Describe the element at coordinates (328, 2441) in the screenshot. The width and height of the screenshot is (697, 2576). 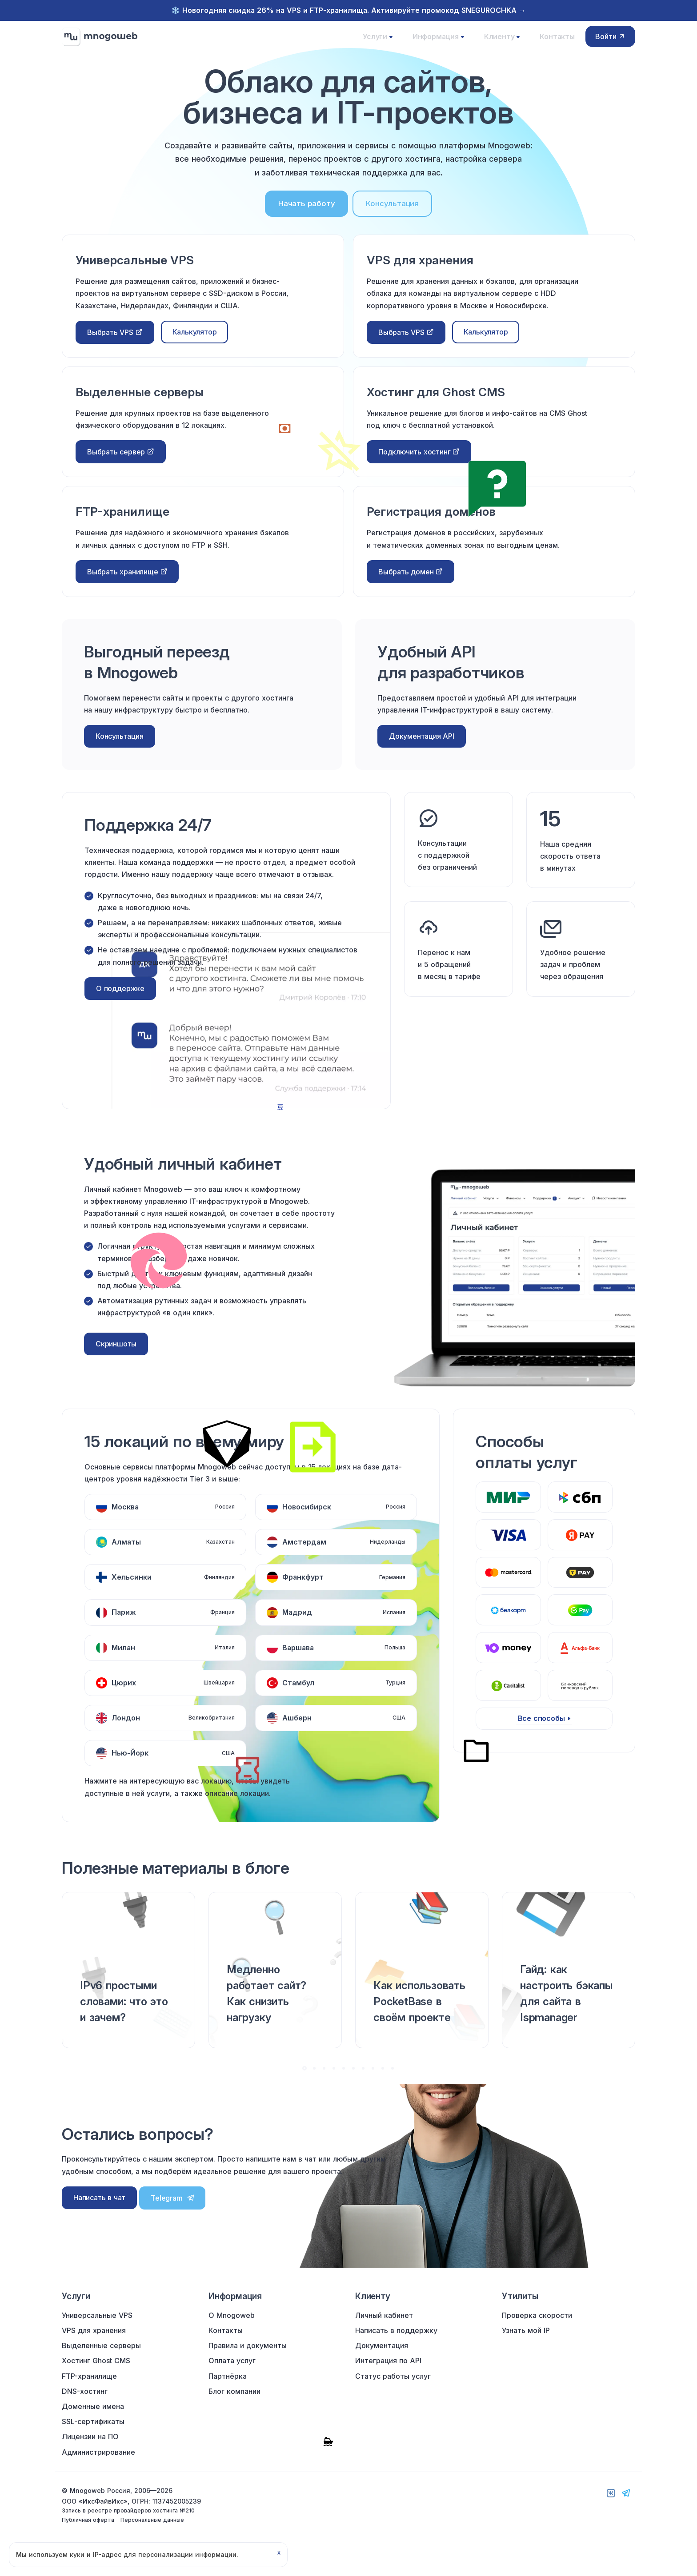
I see `view nearby ports or maritime locations` at that location.